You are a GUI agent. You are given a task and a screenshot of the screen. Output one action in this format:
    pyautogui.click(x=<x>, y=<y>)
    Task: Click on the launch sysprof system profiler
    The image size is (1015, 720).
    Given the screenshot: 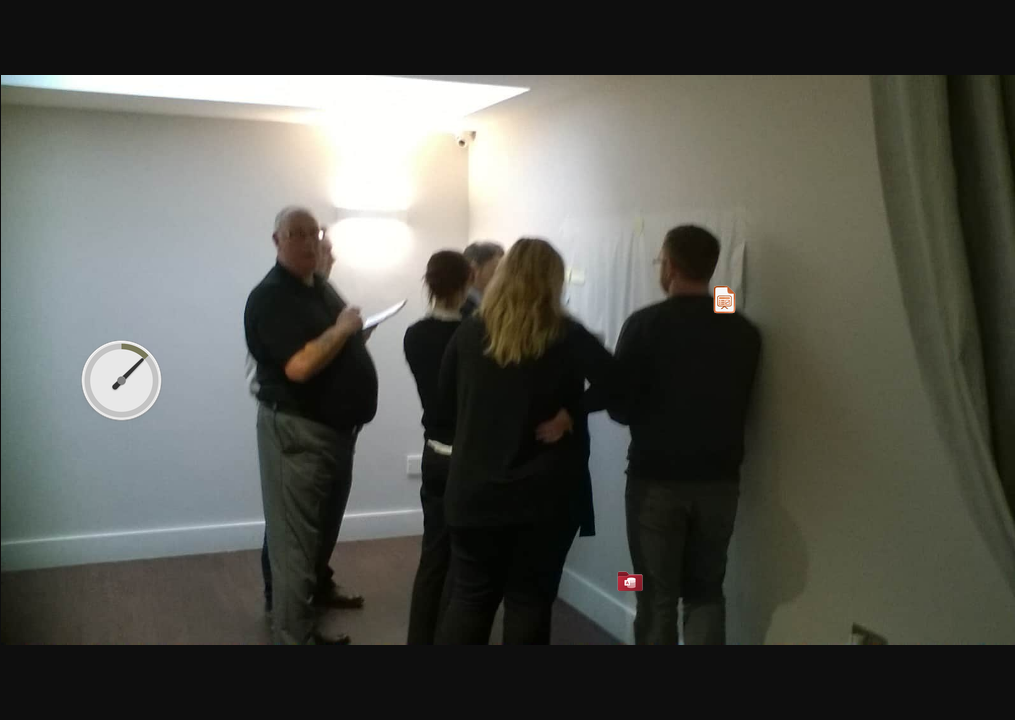 What is the action you would take?
    pyautogui.click(x=121, y=380)
    